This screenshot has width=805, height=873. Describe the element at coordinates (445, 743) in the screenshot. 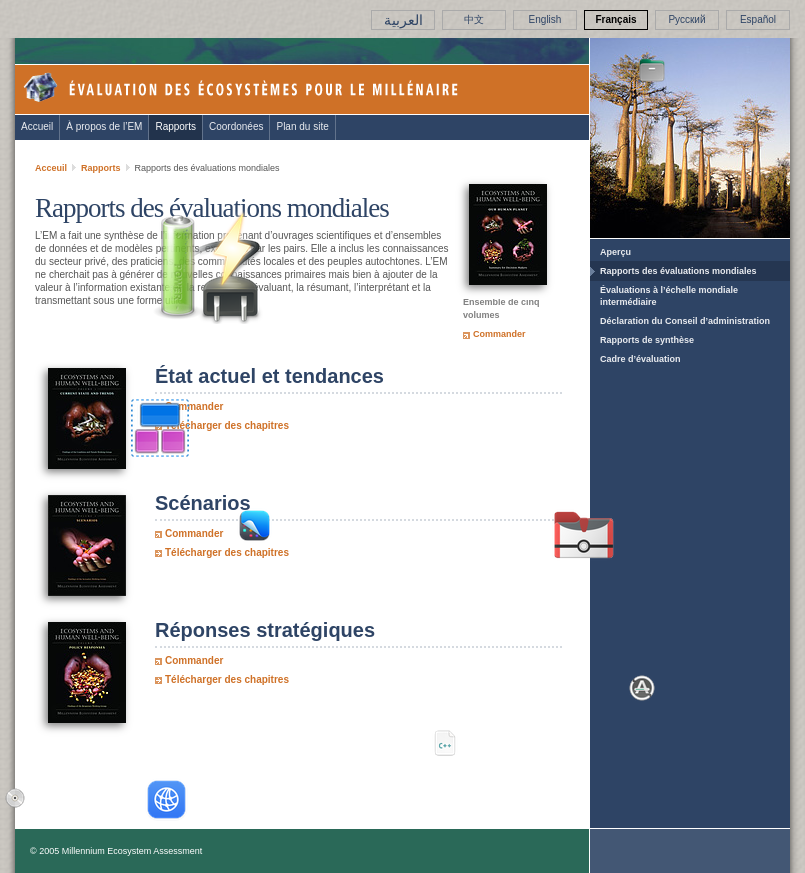

I see `a C++ source code file` at that location.